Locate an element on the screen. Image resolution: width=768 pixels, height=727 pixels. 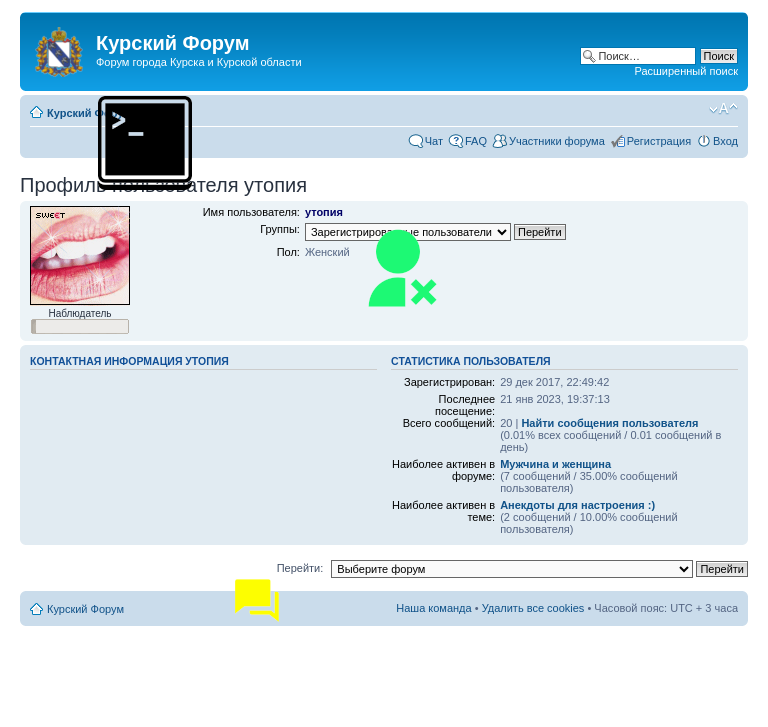
open gnome terminal application is located at coordinates (145, 143).